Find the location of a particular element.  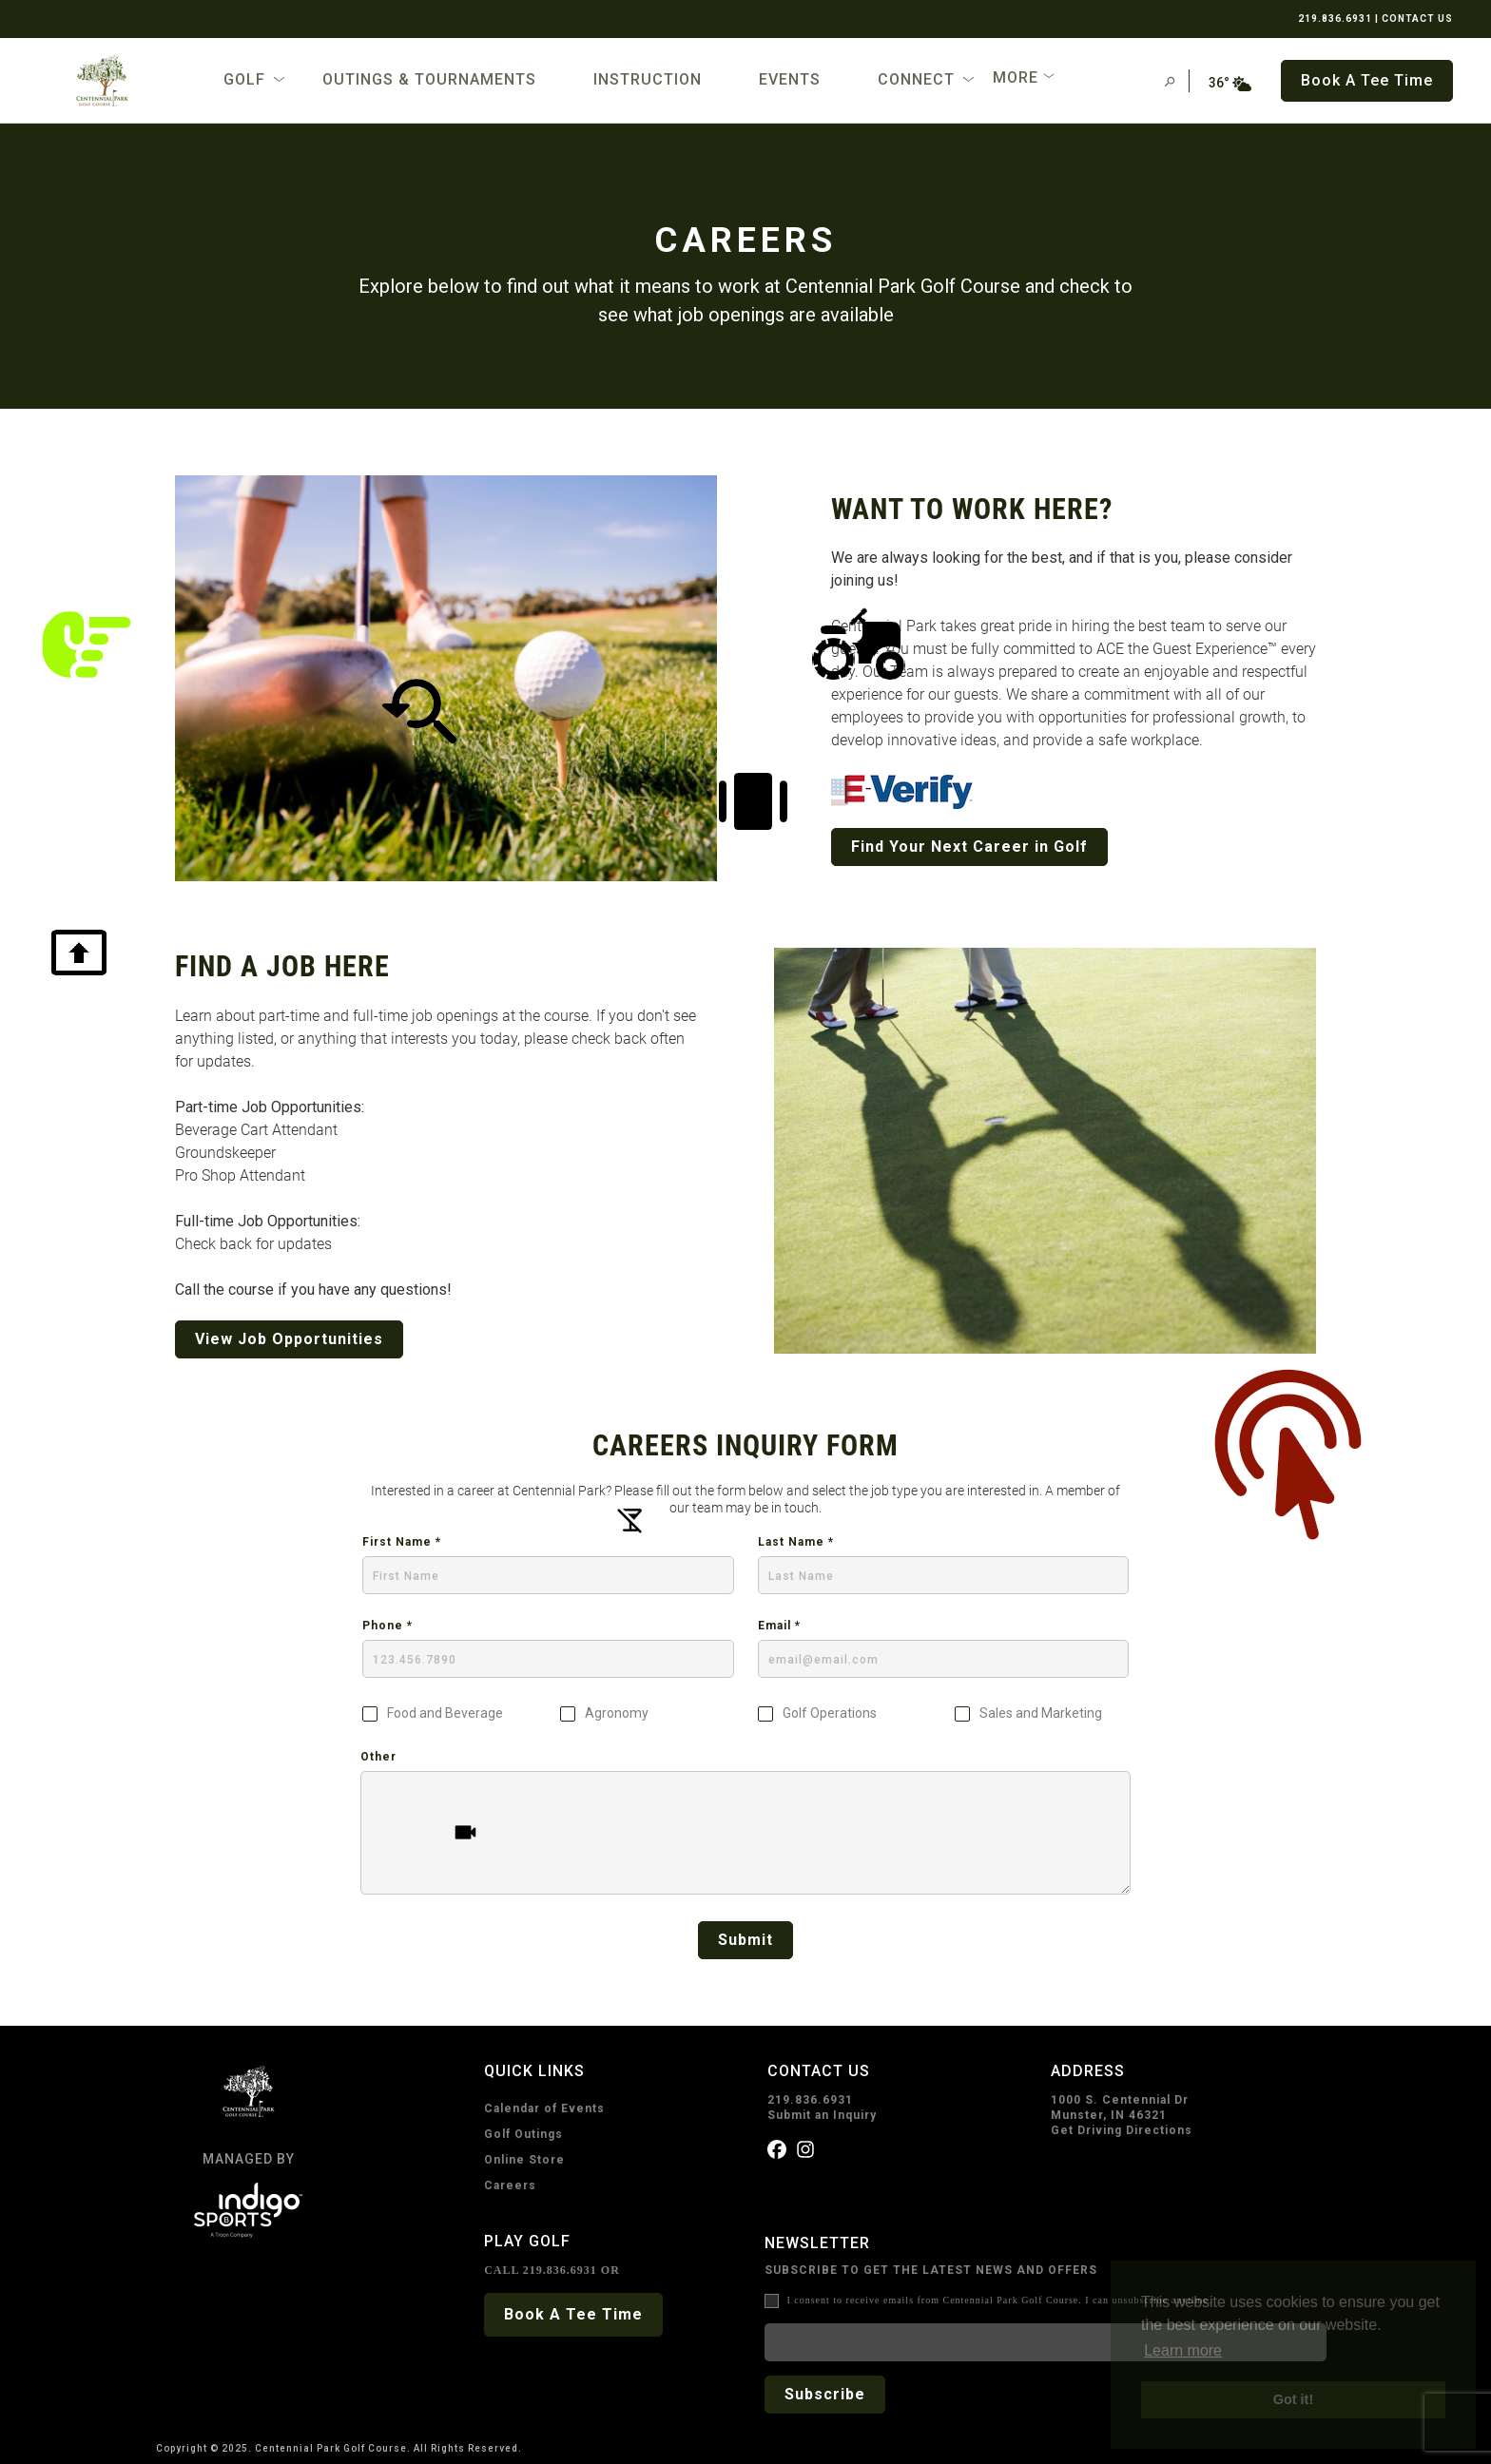

indicates next step or continue forward is located at coordinates (87, 645).